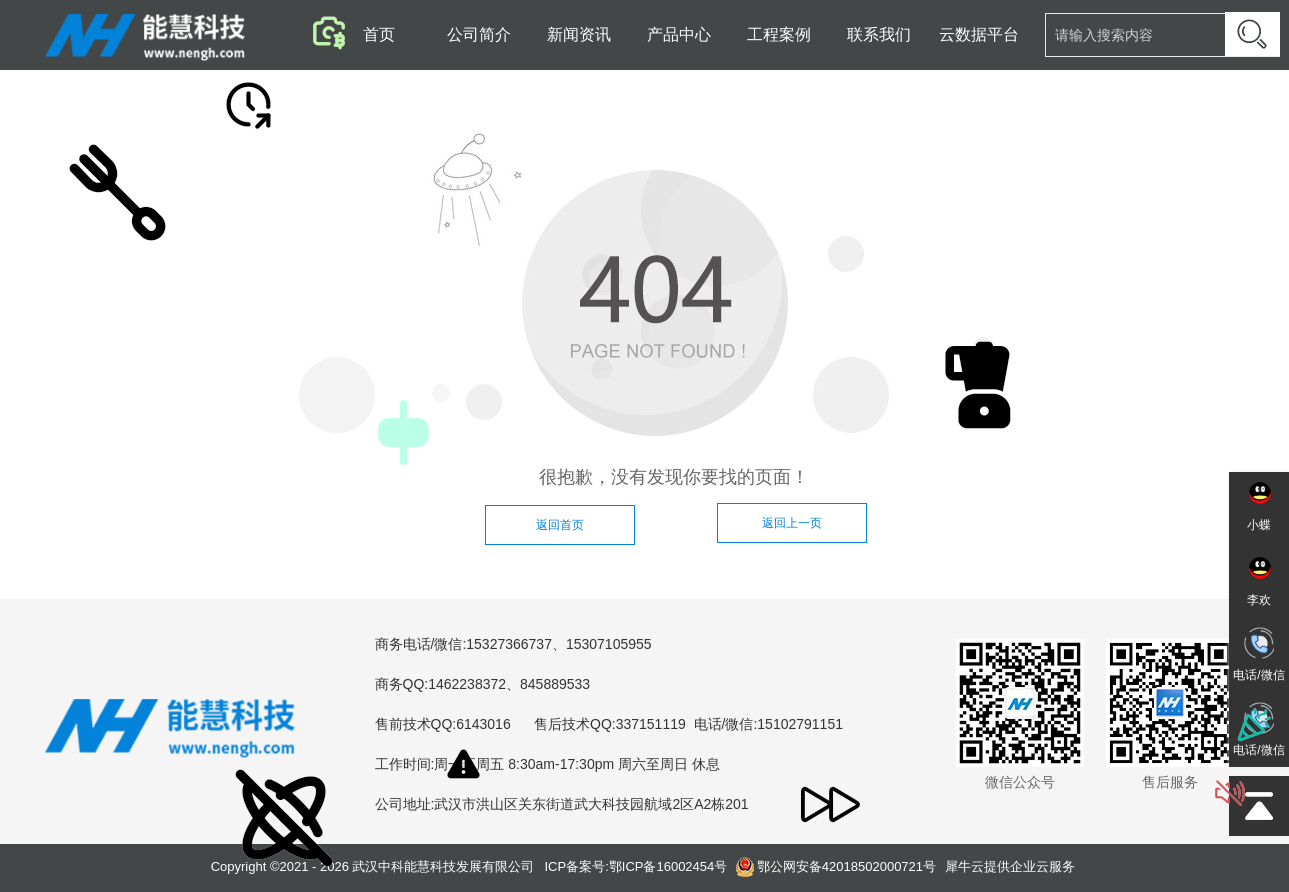  Describe the element at coordinates (1252, 726) in the screenshot. I see `indicates a celebration or achievement` at that location.